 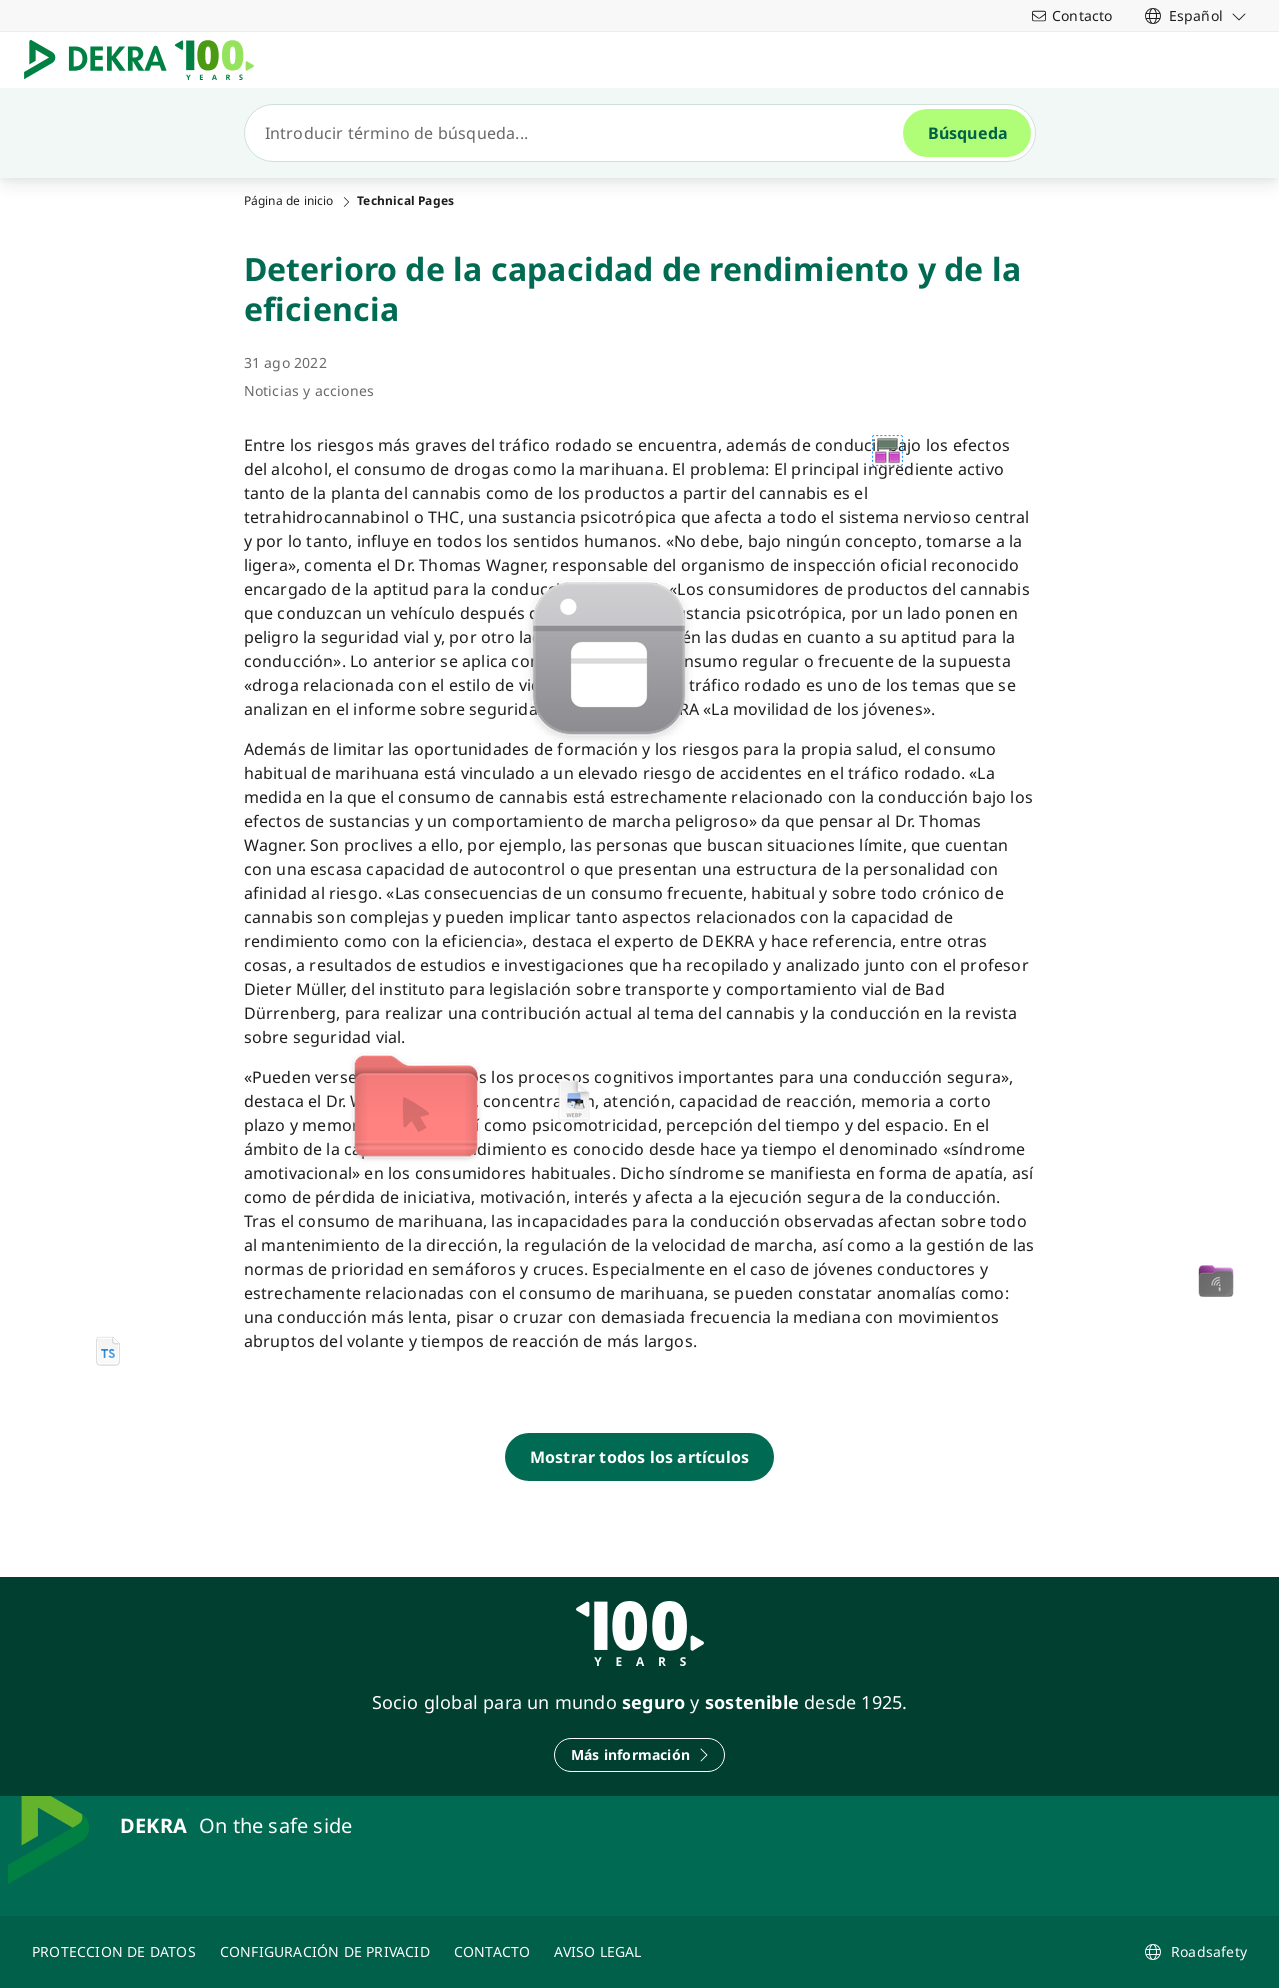 What do you see at coordinates (887, 450) in the screenshot?
I see `select all items in the current view` at bounding box center [887, 450].